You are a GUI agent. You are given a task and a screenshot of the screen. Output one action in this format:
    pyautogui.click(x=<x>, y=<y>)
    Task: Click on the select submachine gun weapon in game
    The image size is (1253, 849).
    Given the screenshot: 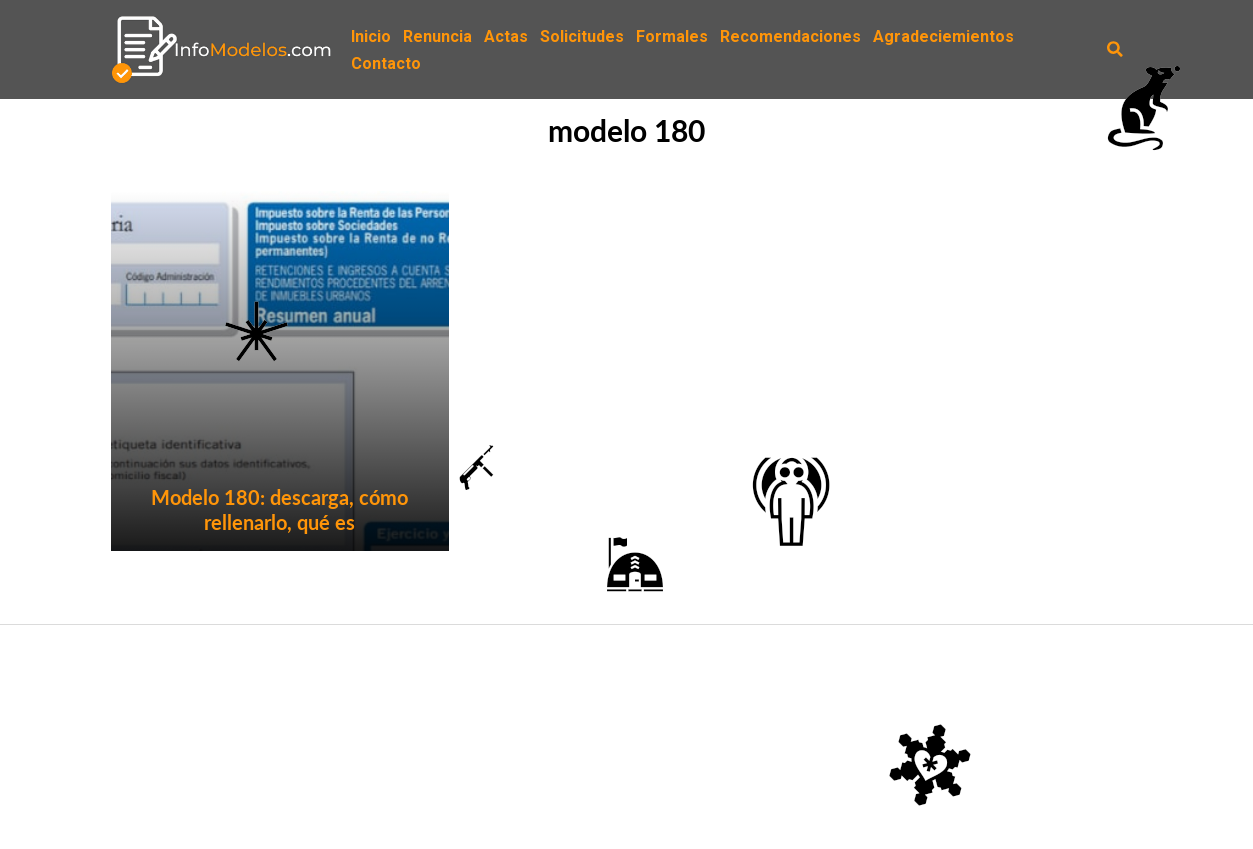 What is the action you would take?
    pyautogui.click(x=476, y=467)
    